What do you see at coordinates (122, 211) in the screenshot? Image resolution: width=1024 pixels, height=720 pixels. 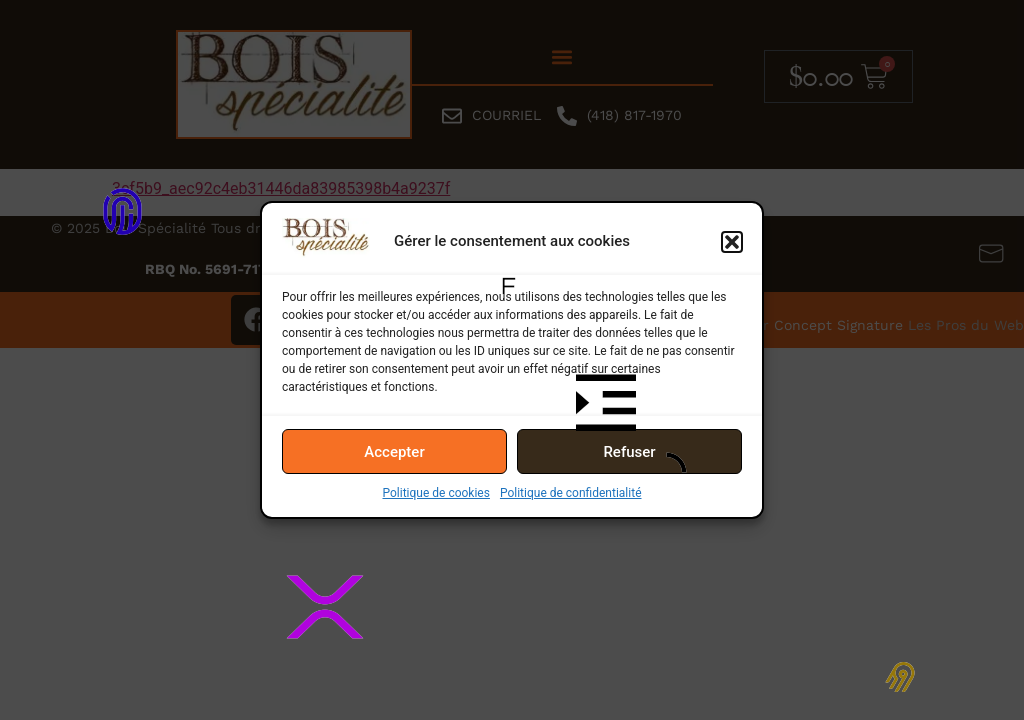 I see `enable fingerprint authentication` at bounding box center [122, 211].